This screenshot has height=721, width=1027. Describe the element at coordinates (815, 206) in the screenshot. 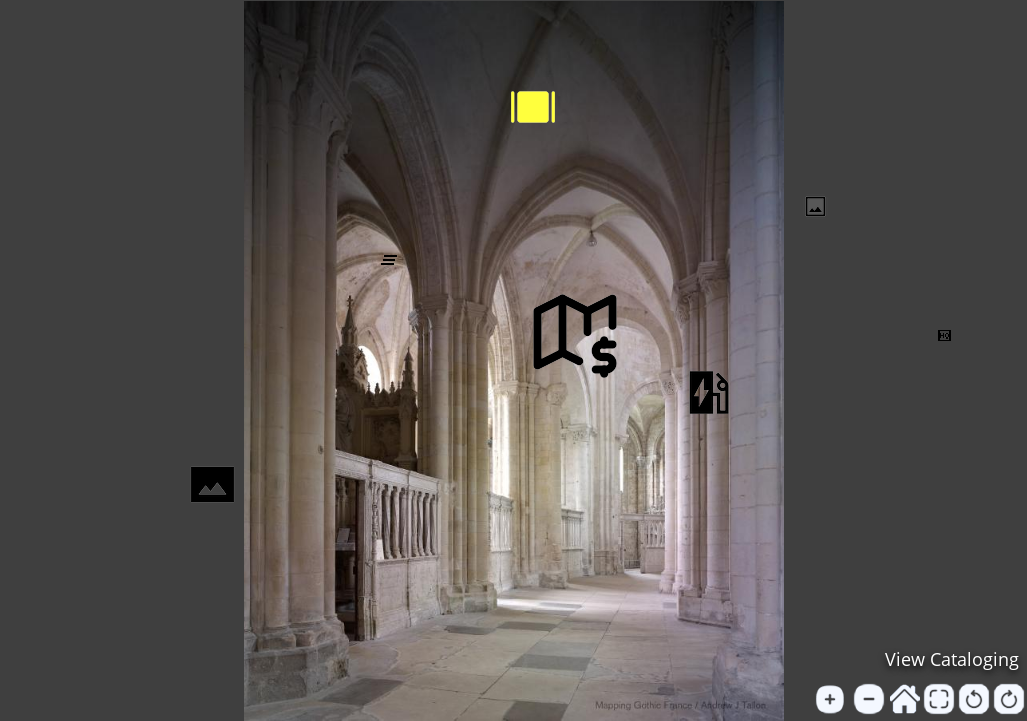

I see `view image or photo` at that location.